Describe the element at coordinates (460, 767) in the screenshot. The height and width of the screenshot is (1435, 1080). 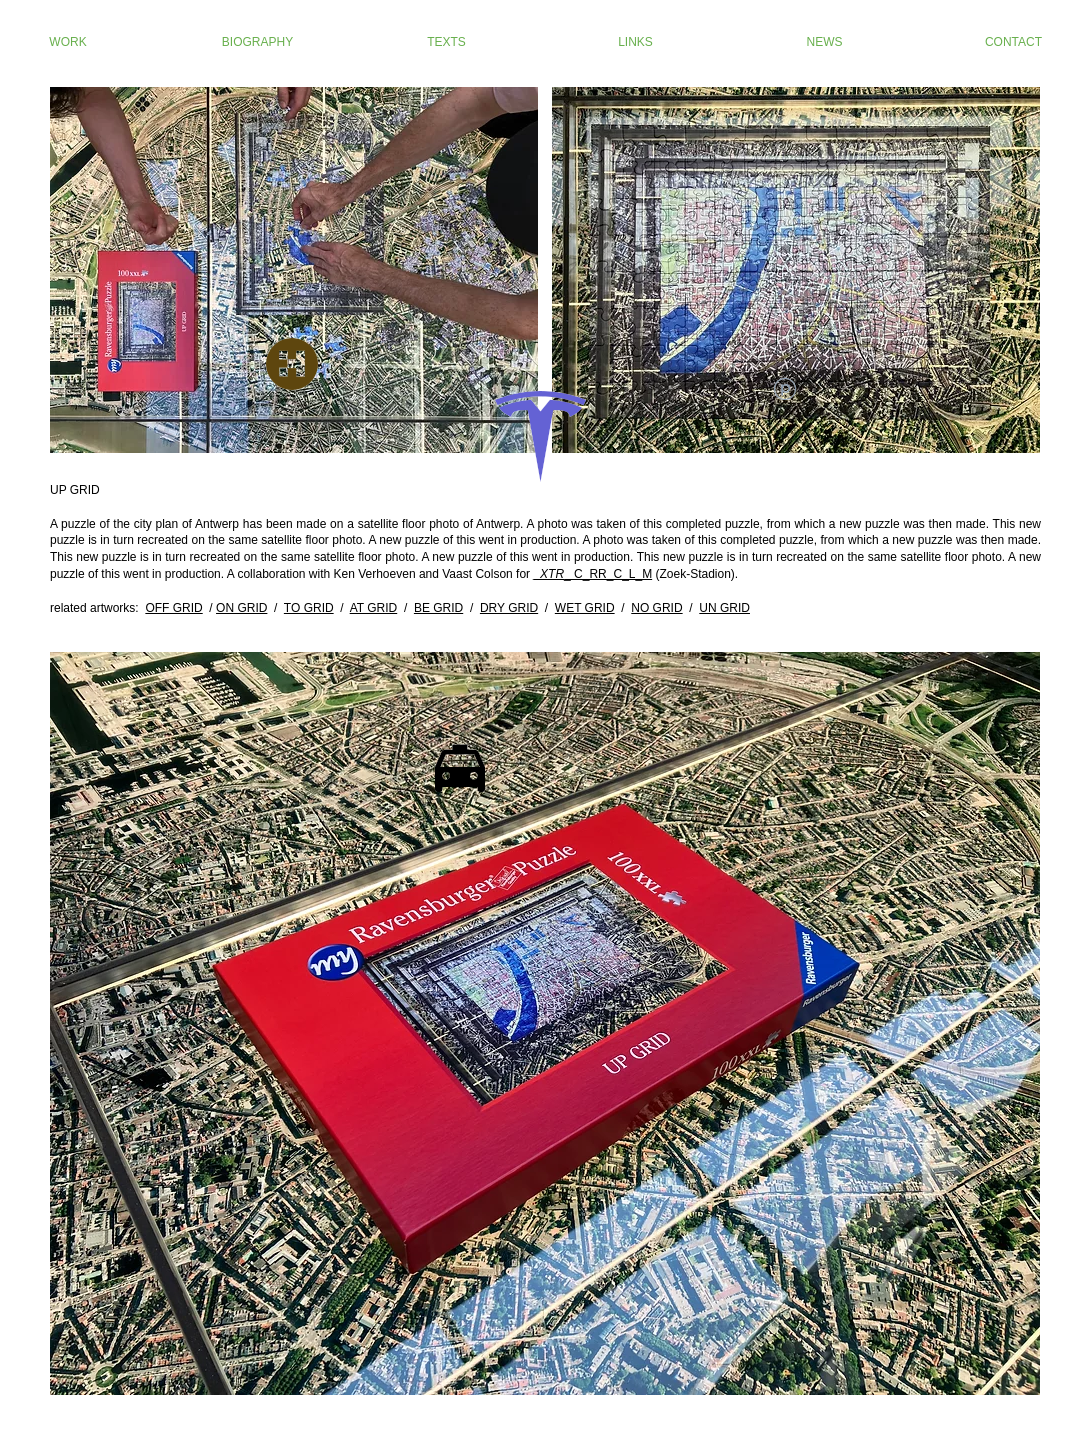
I see `request a taxi or rideshare` at that location.